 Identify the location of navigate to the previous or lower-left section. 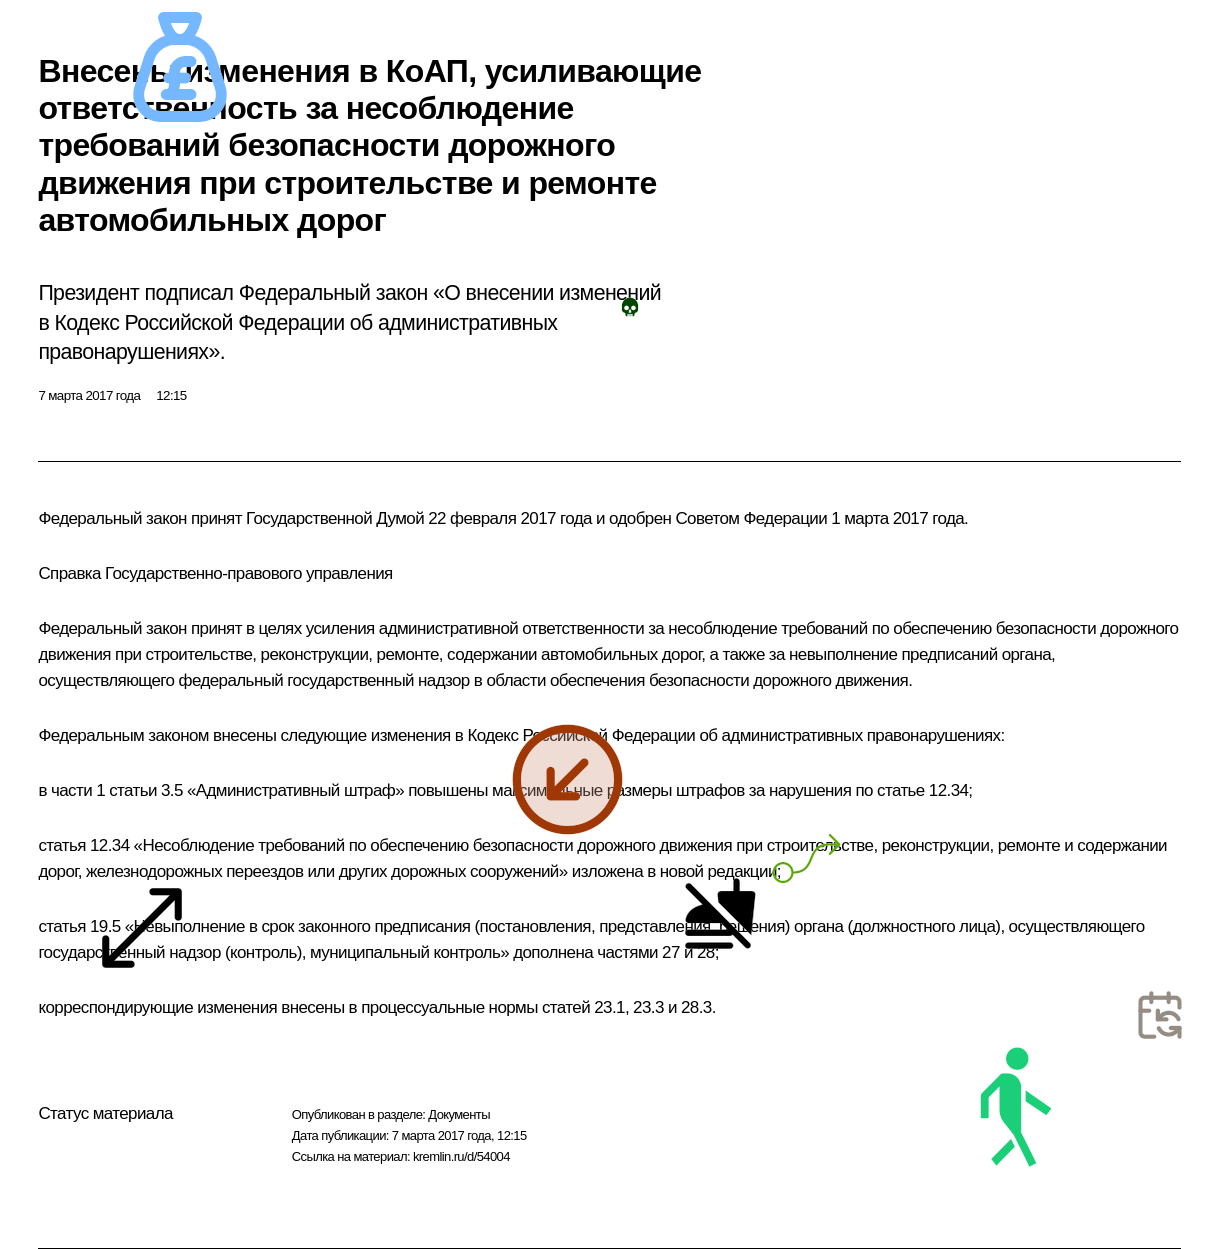
(567, 779).